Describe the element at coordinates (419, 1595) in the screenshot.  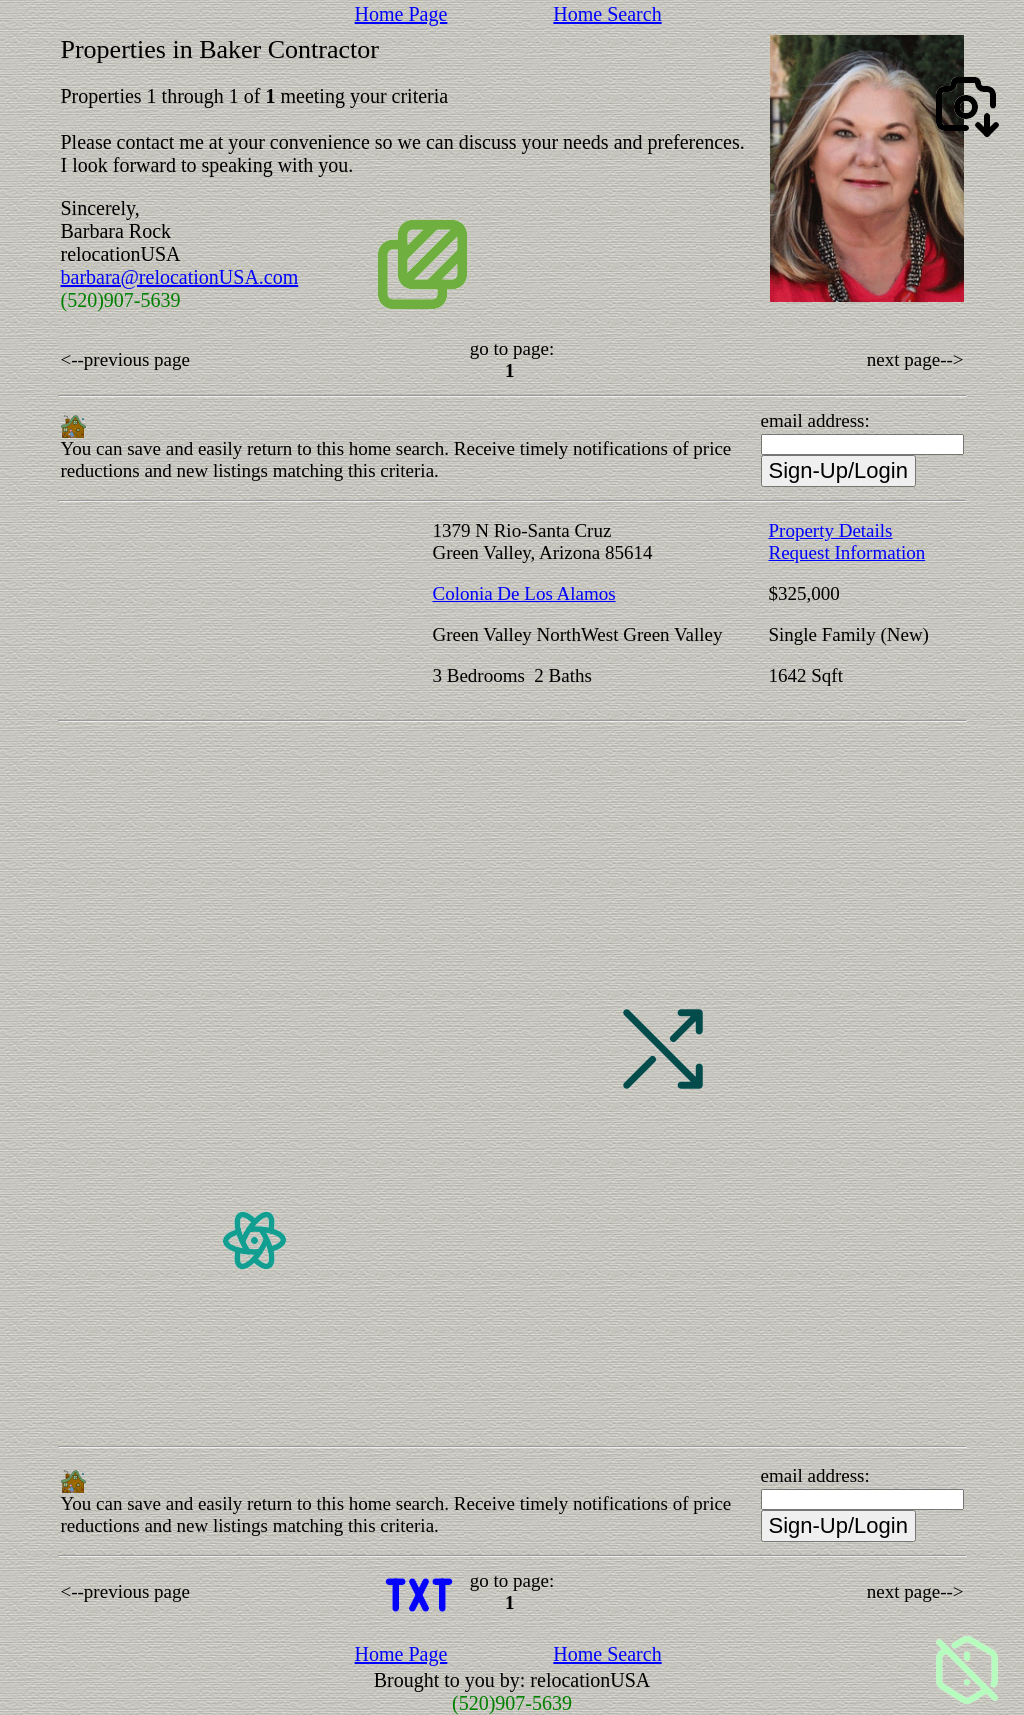
I see `indicates a plain text file format` at that location.